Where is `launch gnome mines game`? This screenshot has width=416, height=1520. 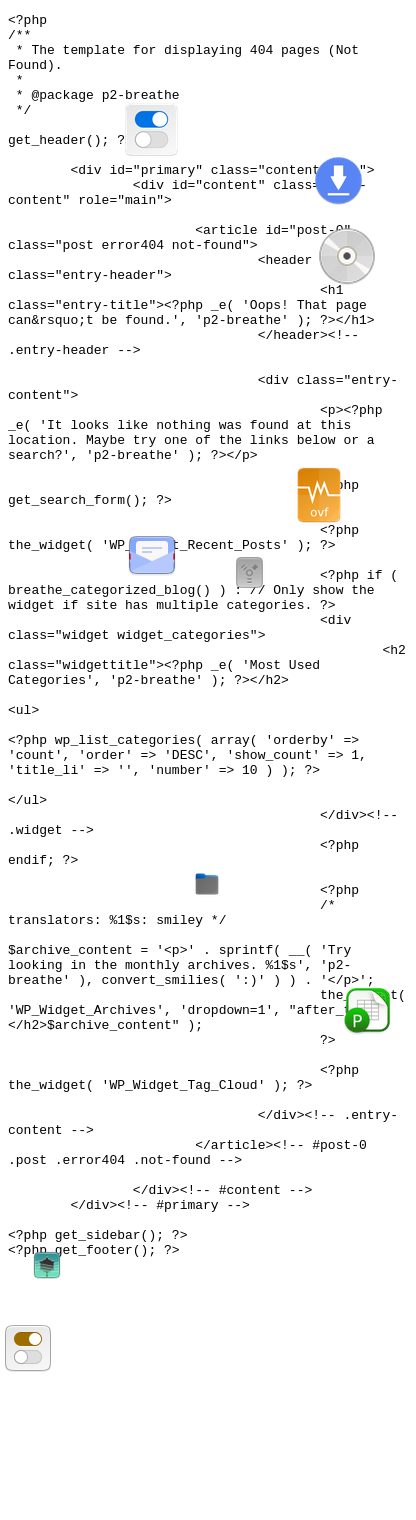 launch gnome mines game is located at coordinates (47, 1265).